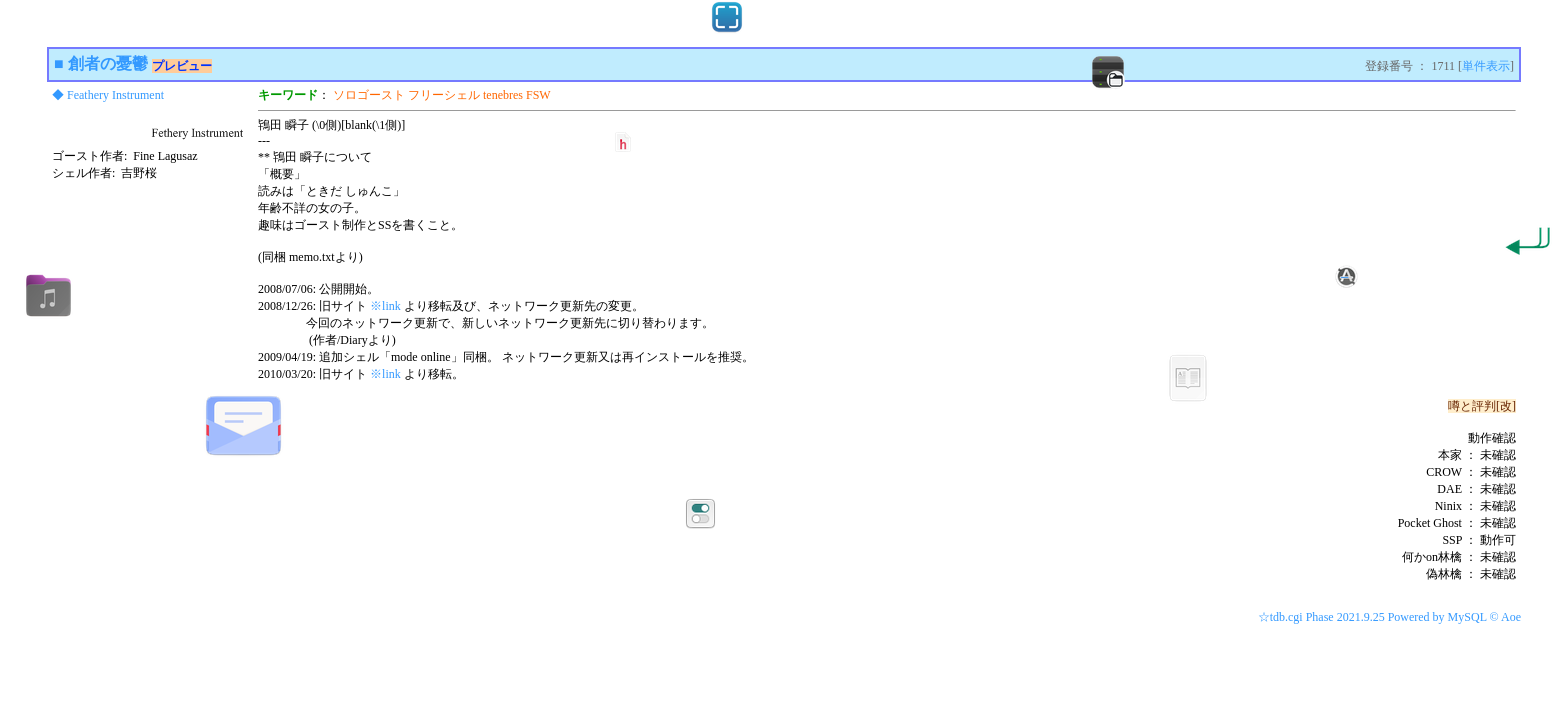  I want to click on reply to all recipients of an email, so click(1527, 241).